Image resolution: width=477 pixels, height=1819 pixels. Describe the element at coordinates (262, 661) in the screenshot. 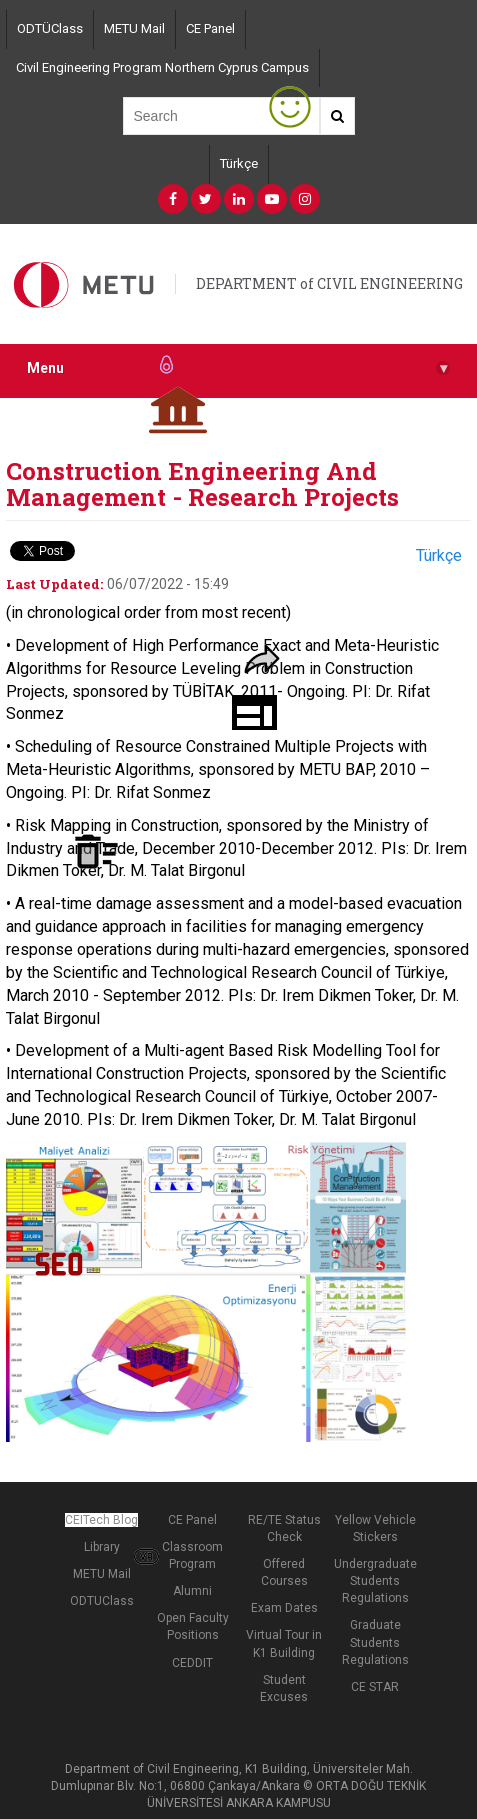

I see `share this content` at that location.